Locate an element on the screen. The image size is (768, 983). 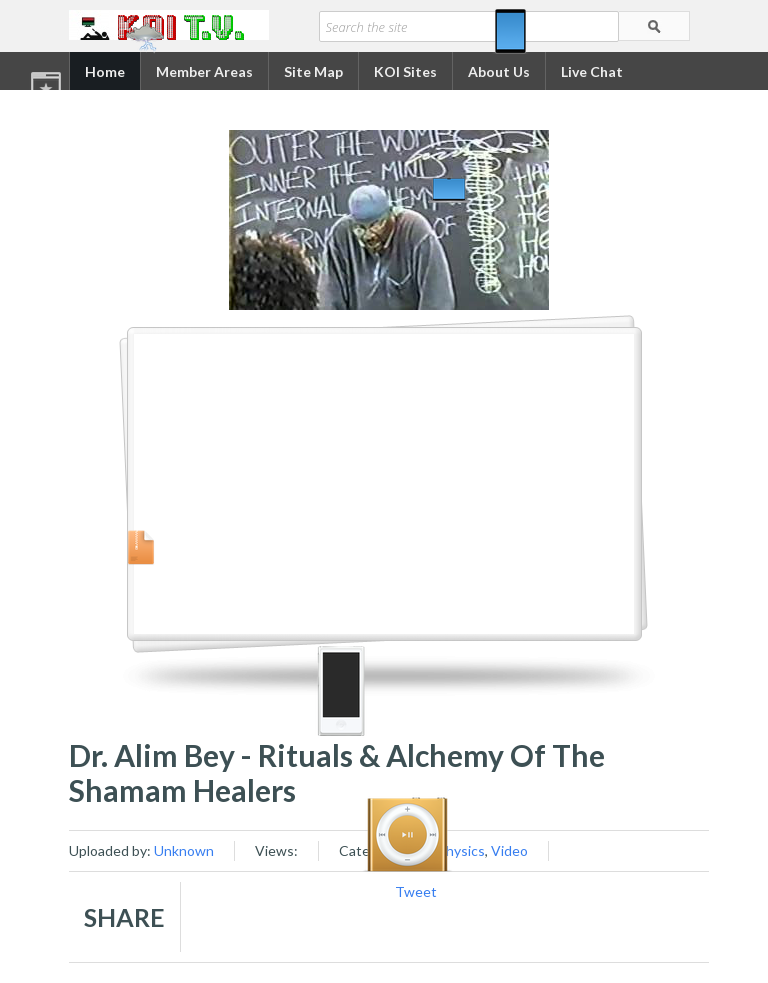
access your favorites in the media library is located at coordinates (46, 87).